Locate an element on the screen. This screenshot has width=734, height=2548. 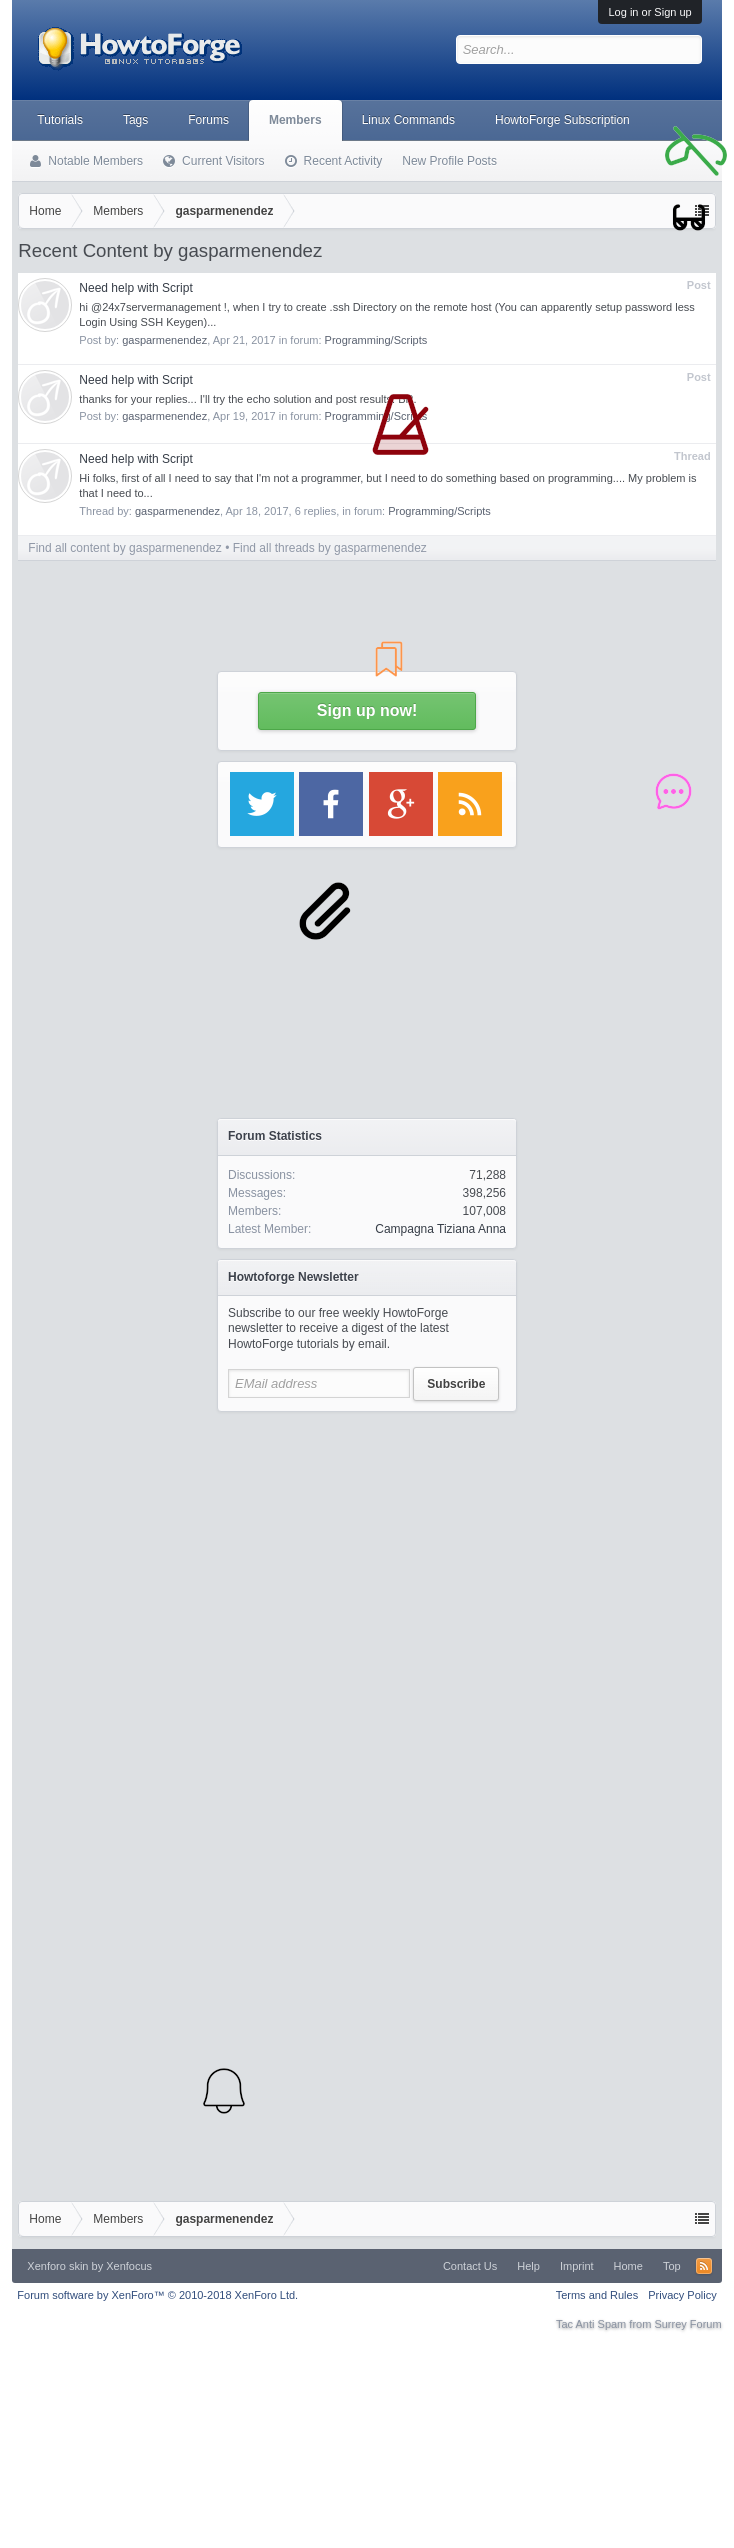
attach a file to your message is located at coordinates (326, 910).